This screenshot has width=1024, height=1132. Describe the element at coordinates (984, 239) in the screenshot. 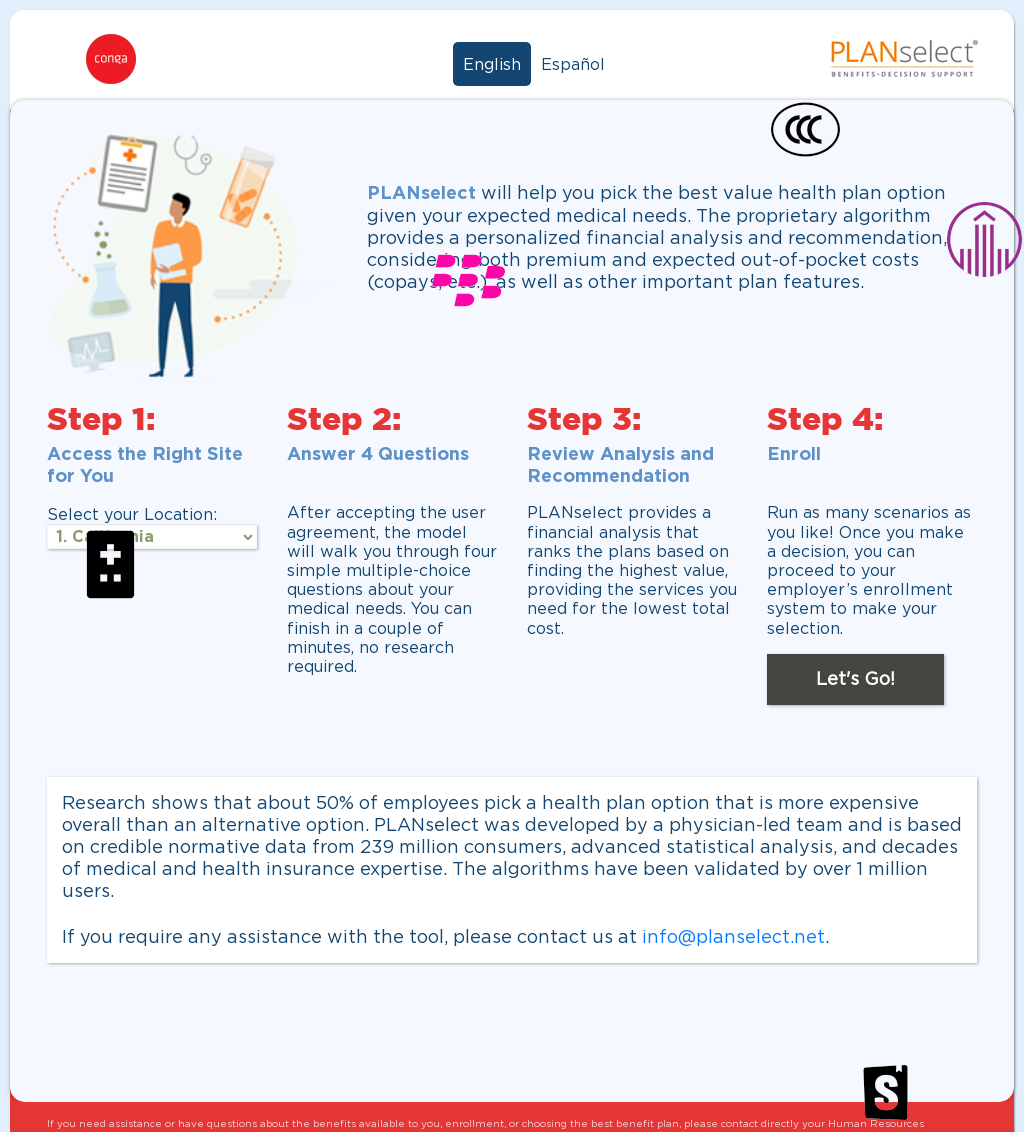

I see `boehringer ingelheim company logo` at that location.